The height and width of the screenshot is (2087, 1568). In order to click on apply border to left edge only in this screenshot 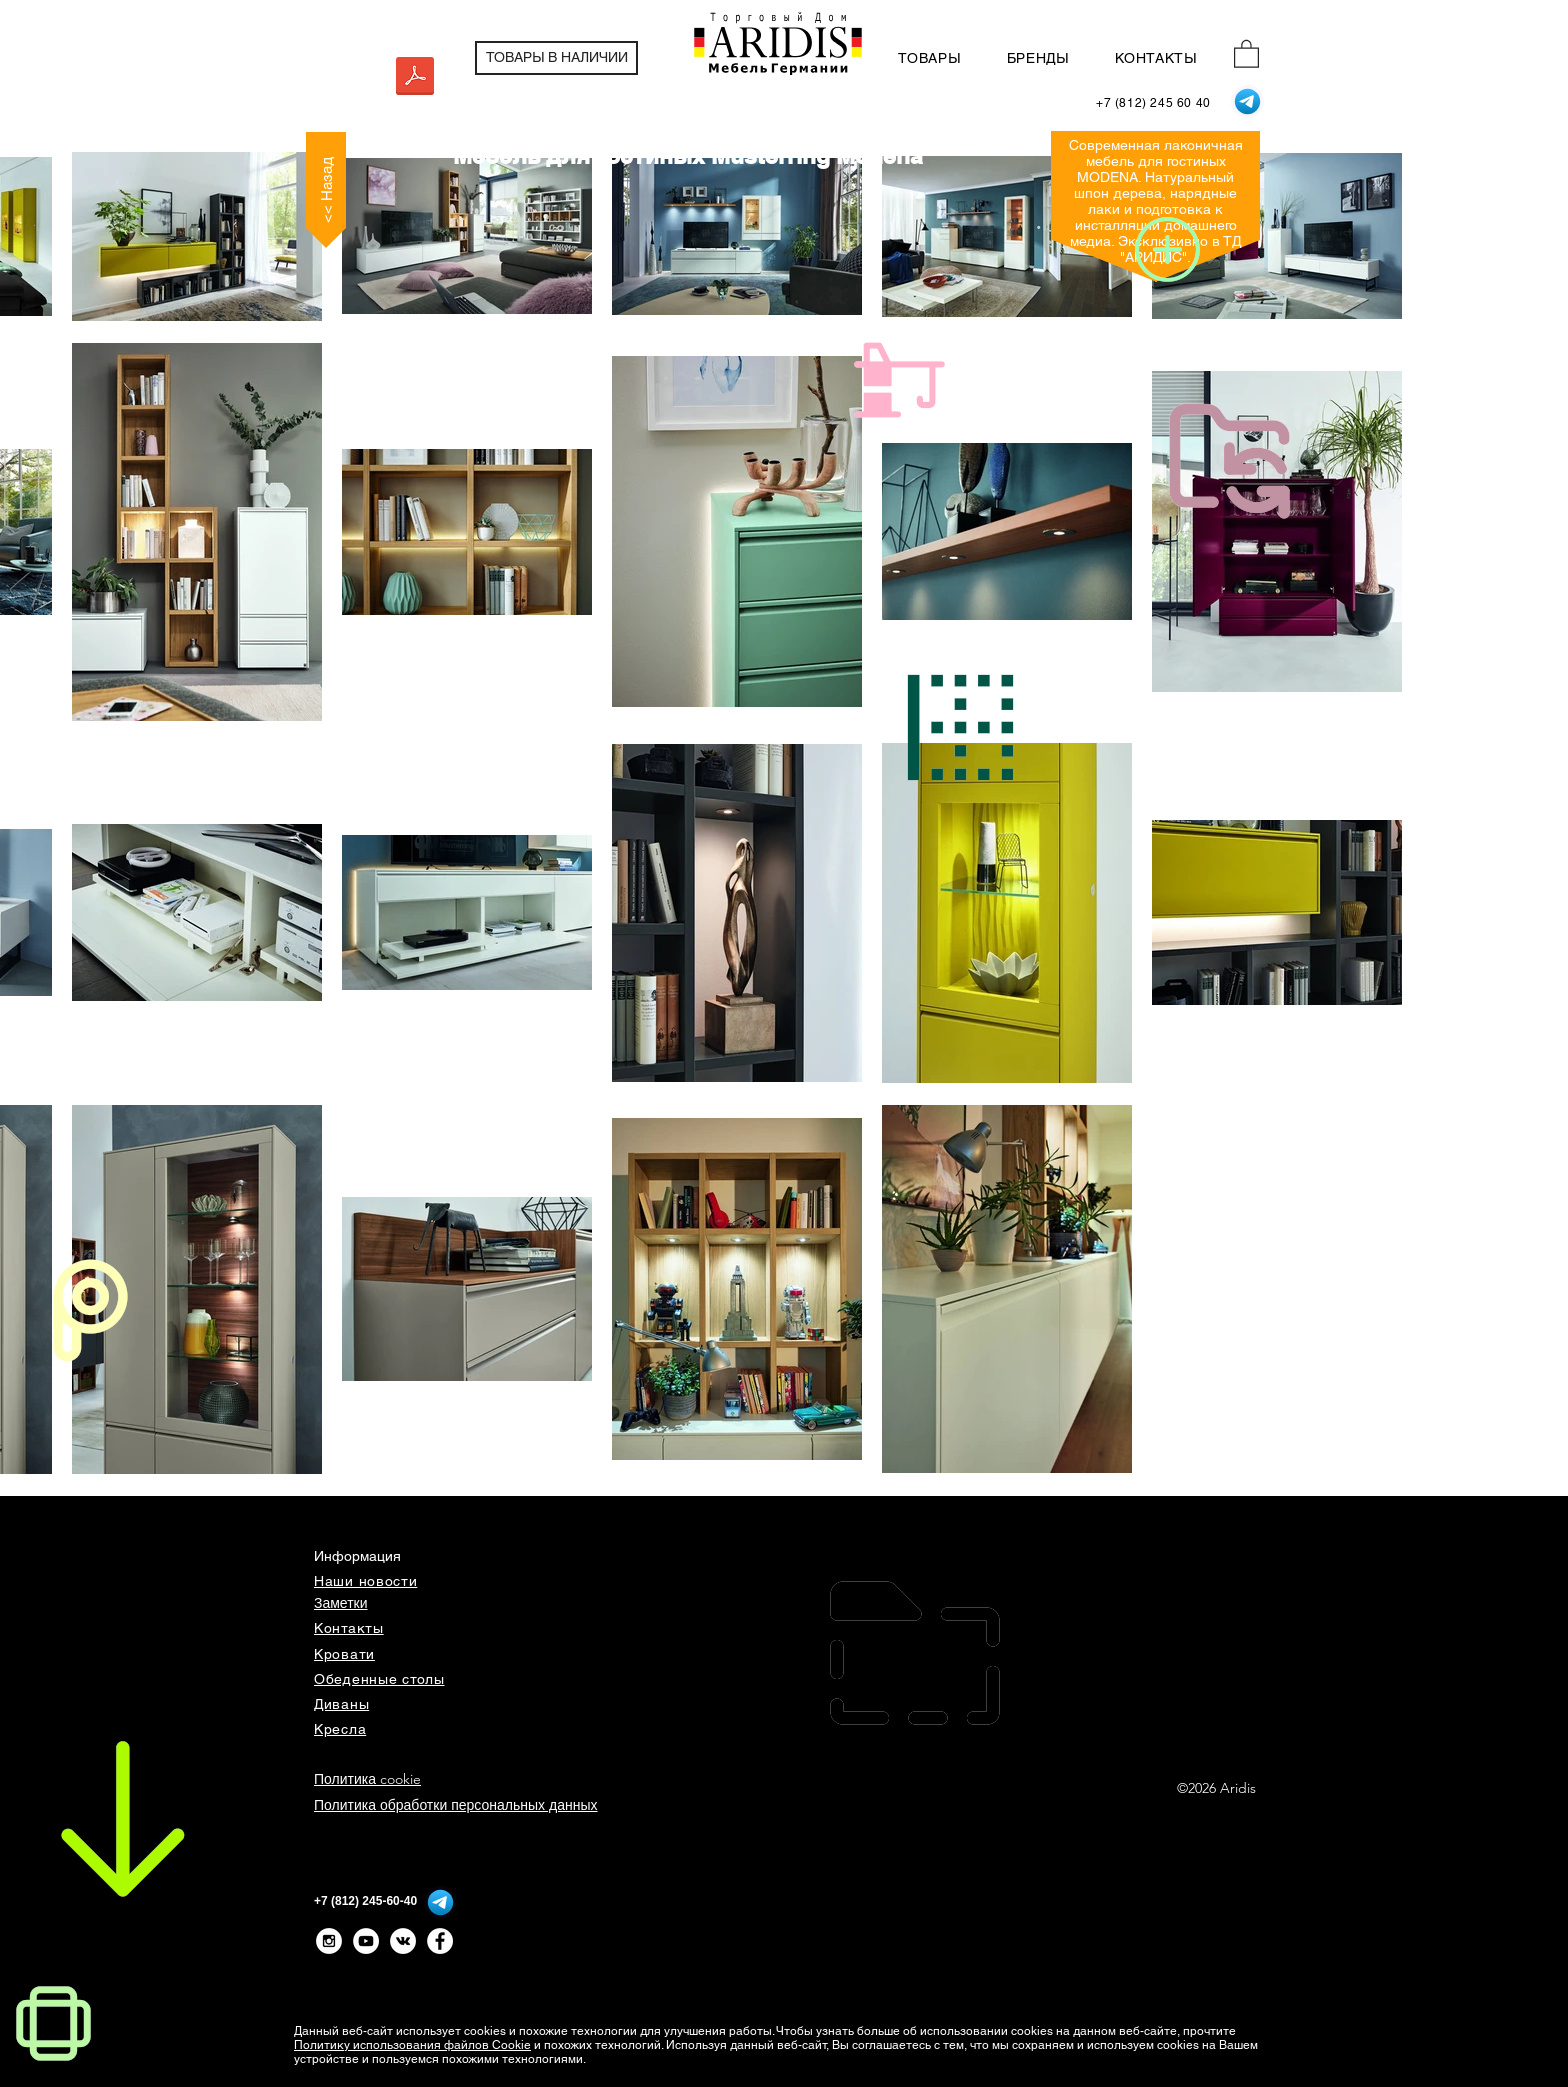, I will do `click(960, 727)`.